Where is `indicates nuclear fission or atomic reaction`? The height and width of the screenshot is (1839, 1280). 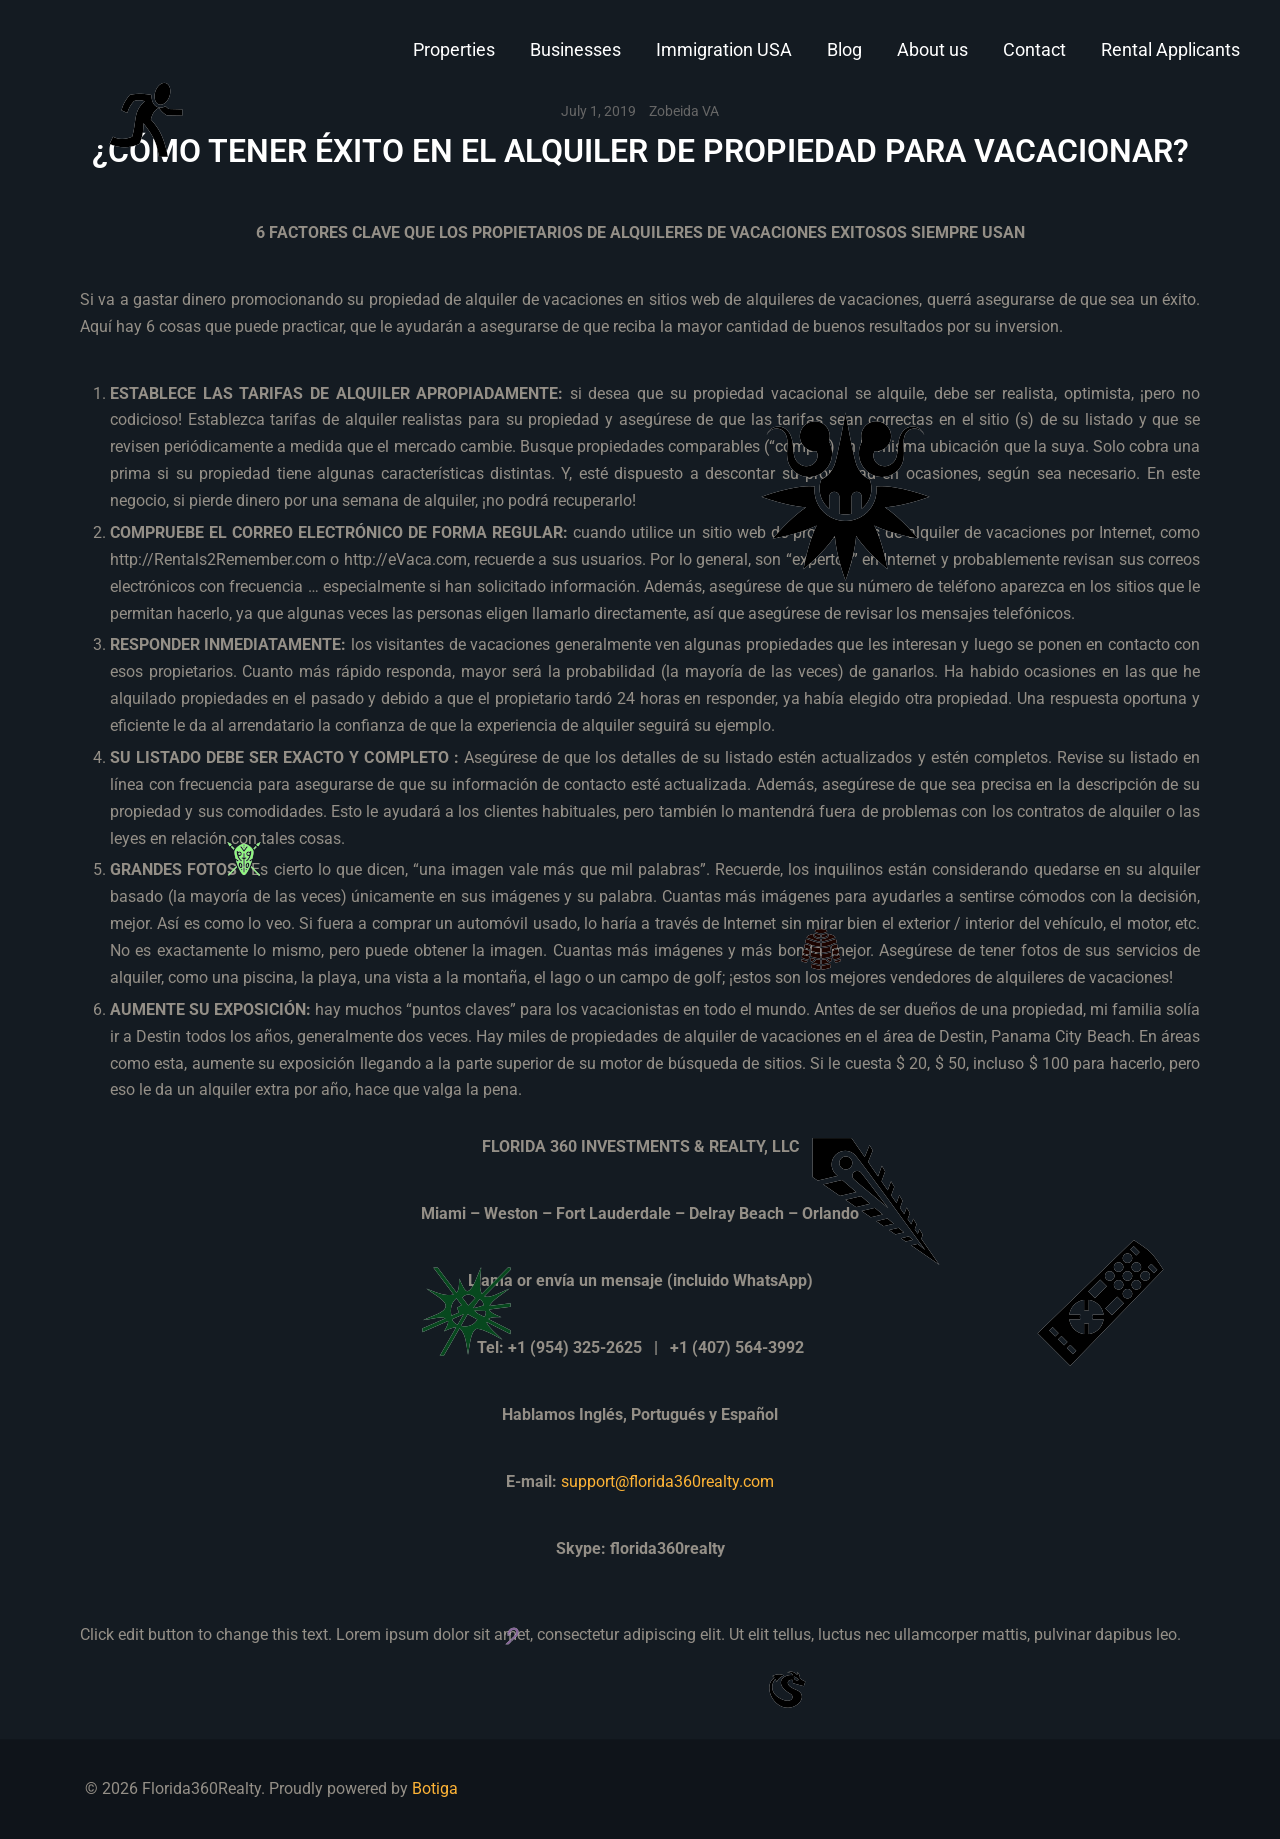
indicates nuclear fission or atomic reaction is located at coordinates (466, 1311).